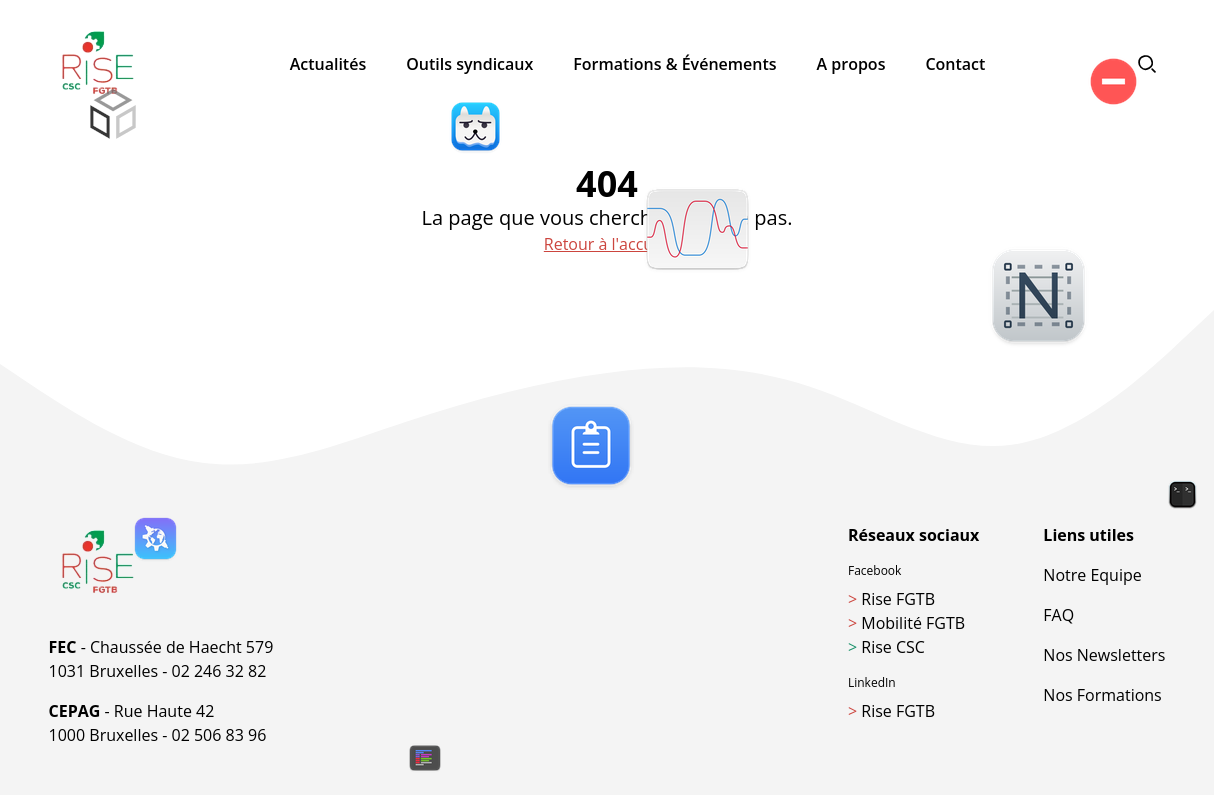 The height and width of the screenshot is (795, 1214). I want to click on open nota text editor app, so click(1038, 295).